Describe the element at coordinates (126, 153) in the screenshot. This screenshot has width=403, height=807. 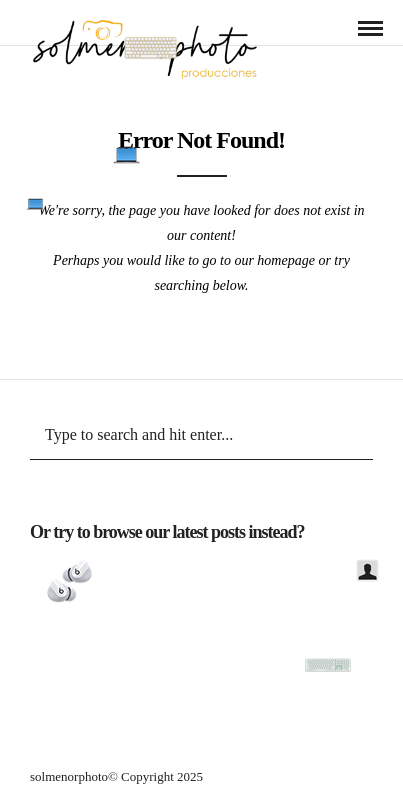
I see `represents this macbook pro device in system settings` at that location.